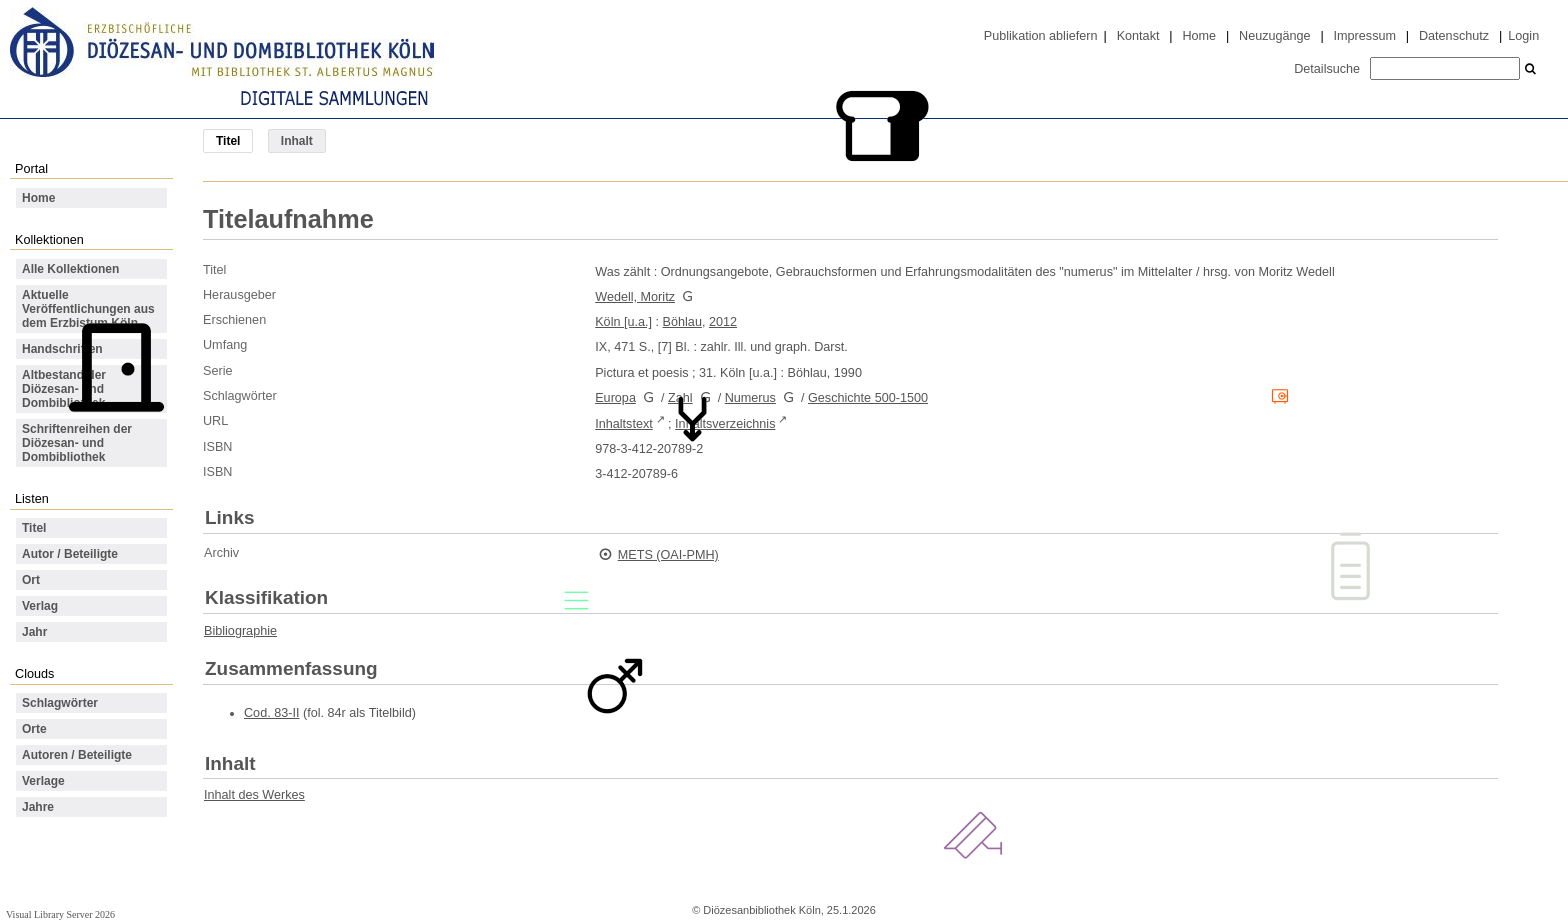  I want to click on access security camera settings, so click(973, 839).